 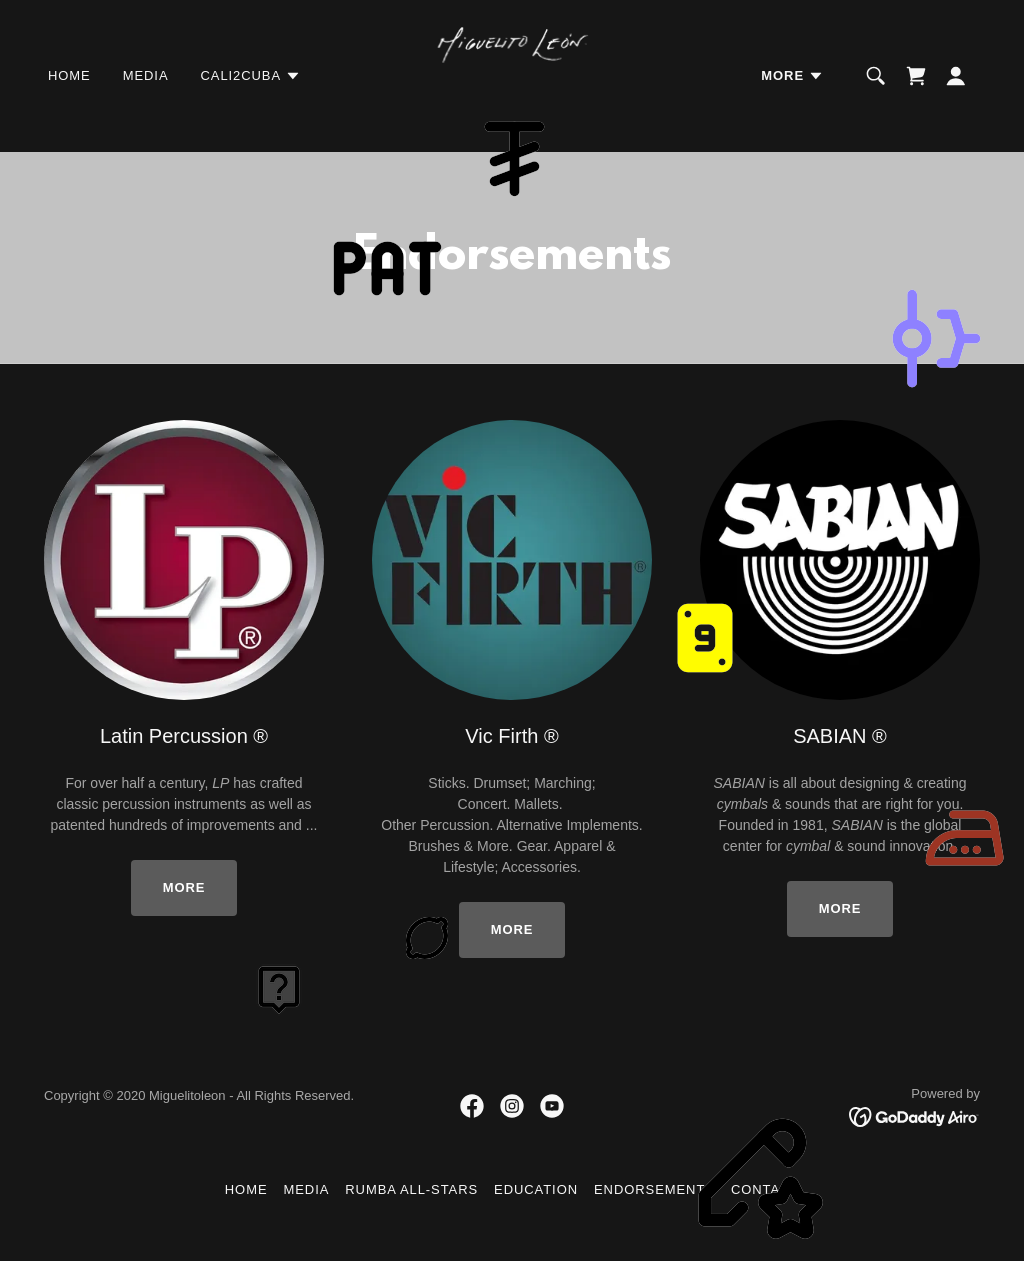 What do you see at coordinates (705, 638) in the screenshot?
I see `play the 9 card in a card game` at bounding box center [705, 638].